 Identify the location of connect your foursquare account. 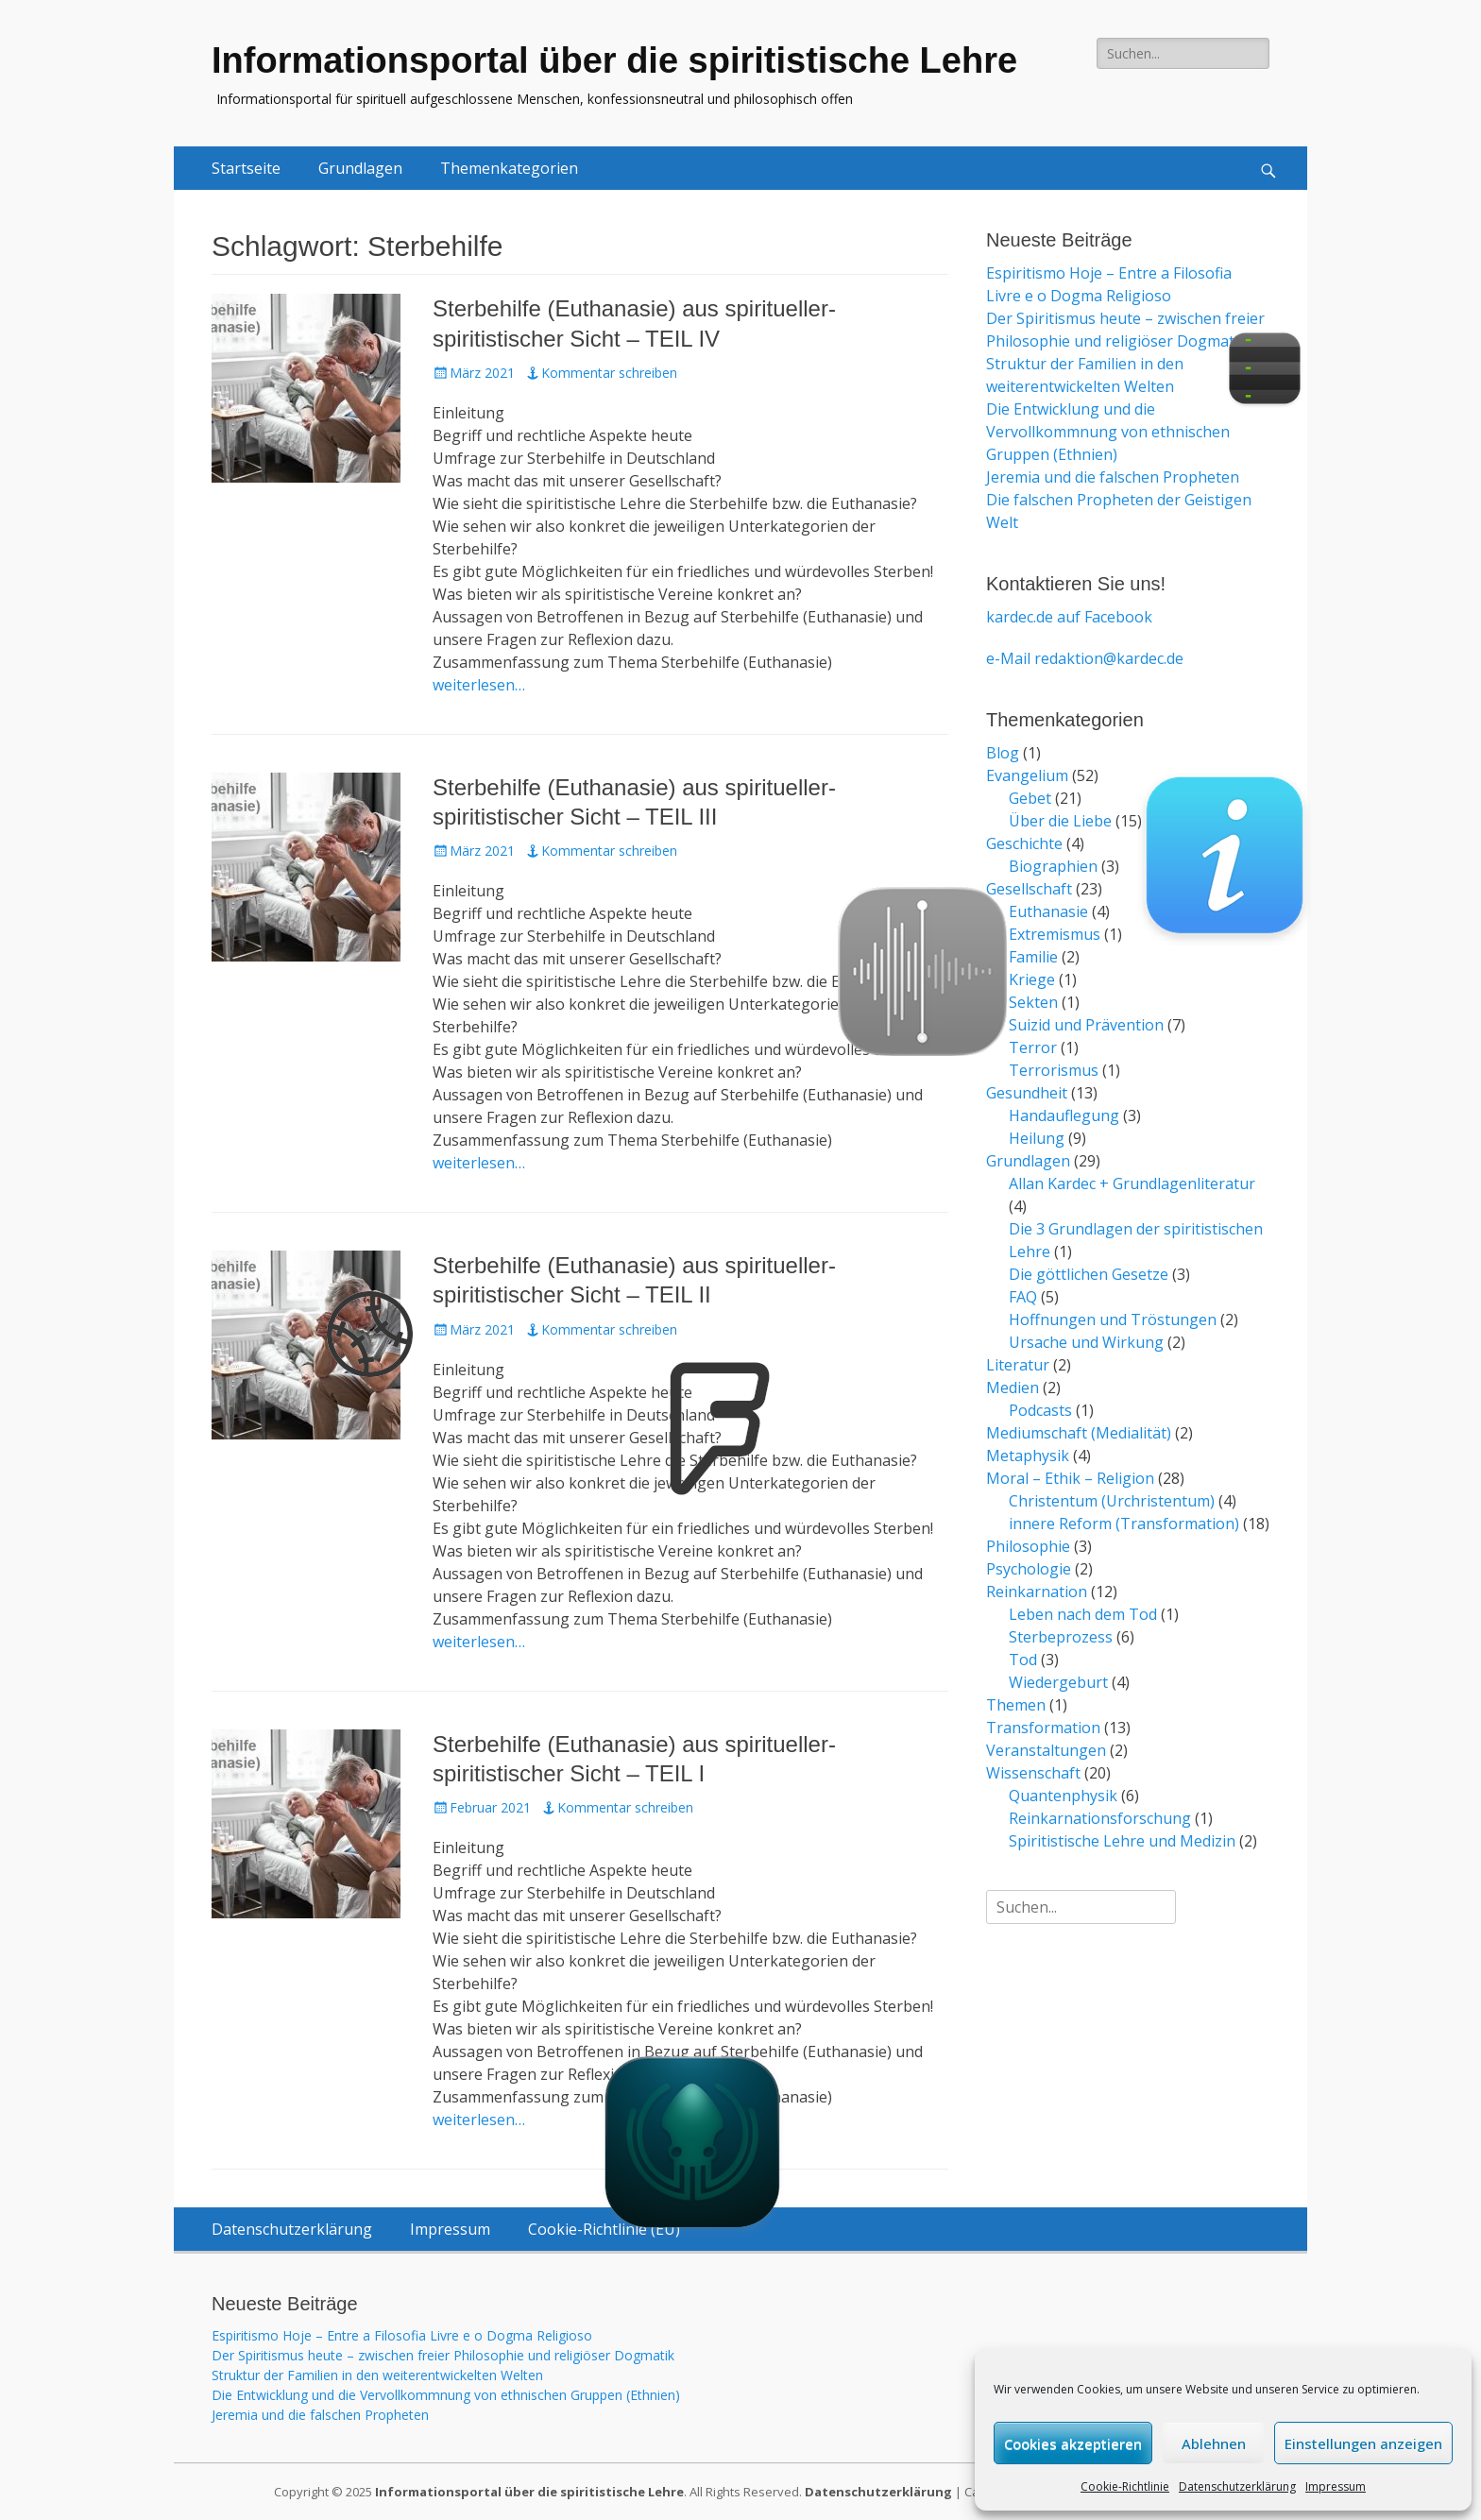
(714, 1428).